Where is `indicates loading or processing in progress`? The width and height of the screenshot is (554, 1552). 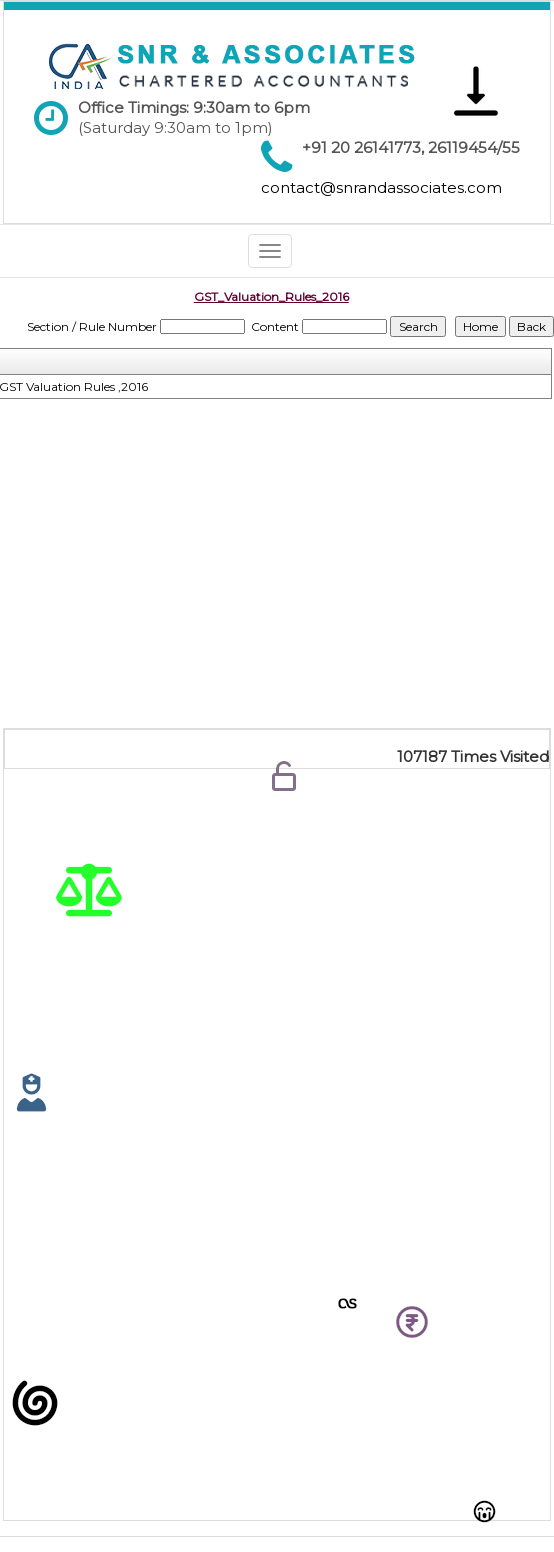
indicates loading or processing in progress is located at coordinates (35, 1403).